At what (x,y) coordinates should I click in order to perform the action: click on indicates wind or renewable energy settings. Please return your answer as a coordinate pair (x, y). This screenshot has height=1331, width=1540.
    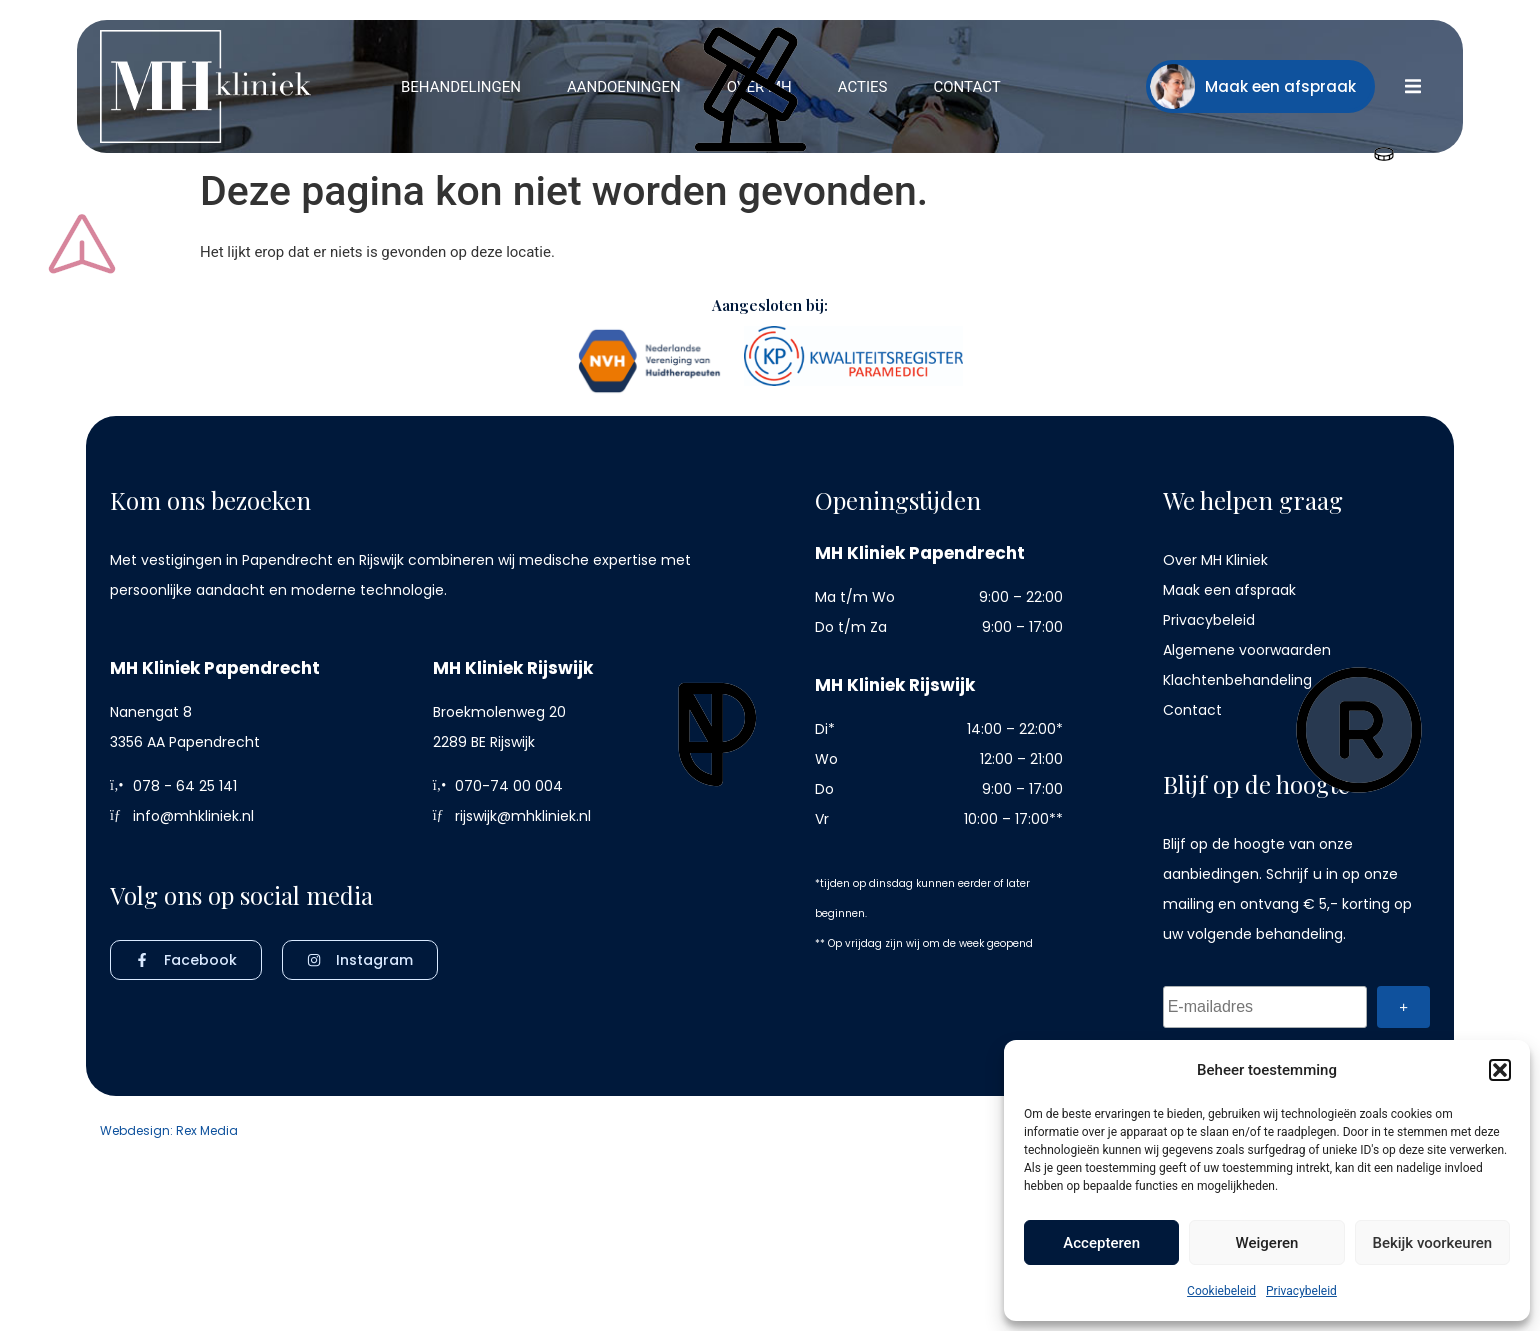
    Looking at the image, I should click on (750, 91).